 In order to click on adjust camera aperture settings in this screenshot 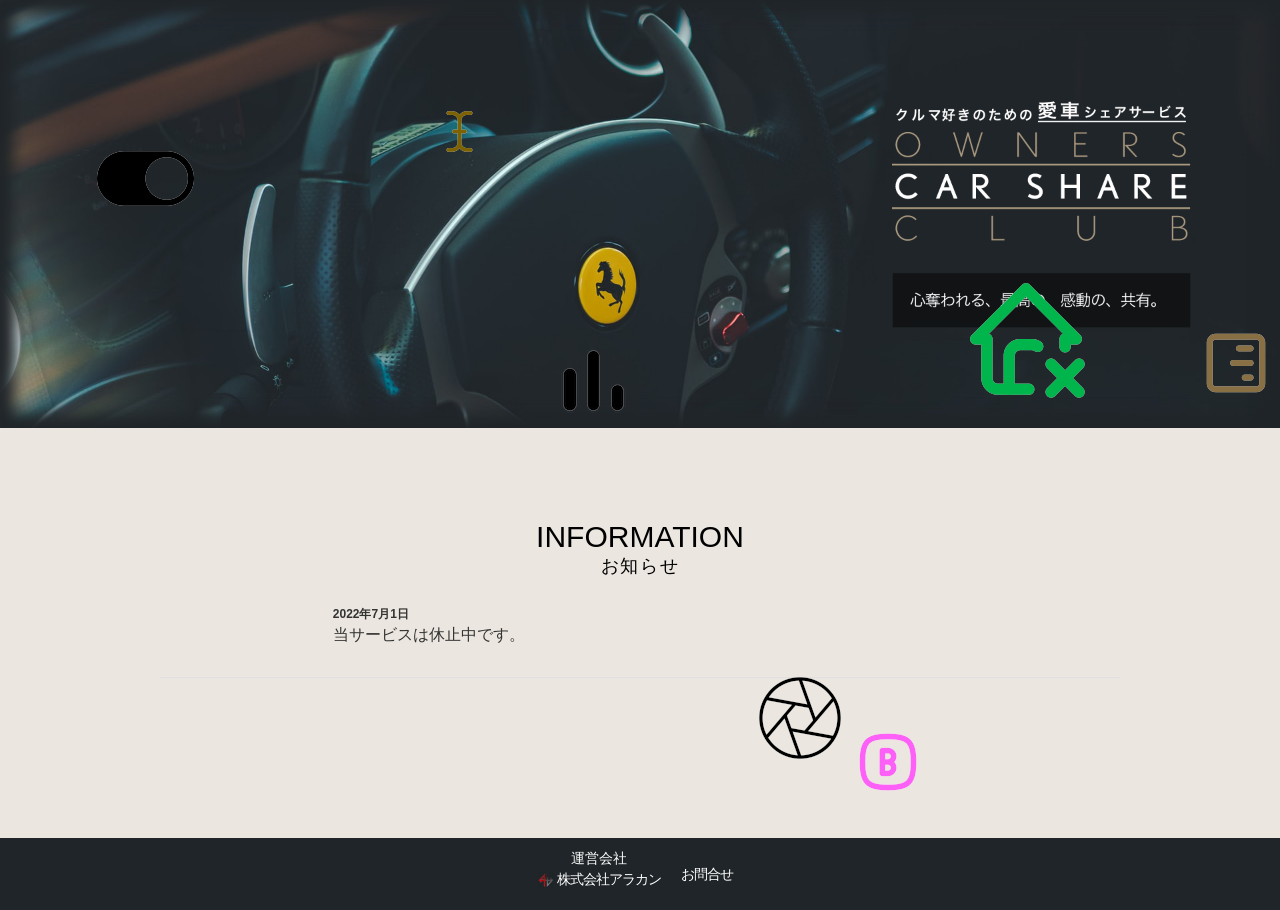, I will do `click(800, 718)`.